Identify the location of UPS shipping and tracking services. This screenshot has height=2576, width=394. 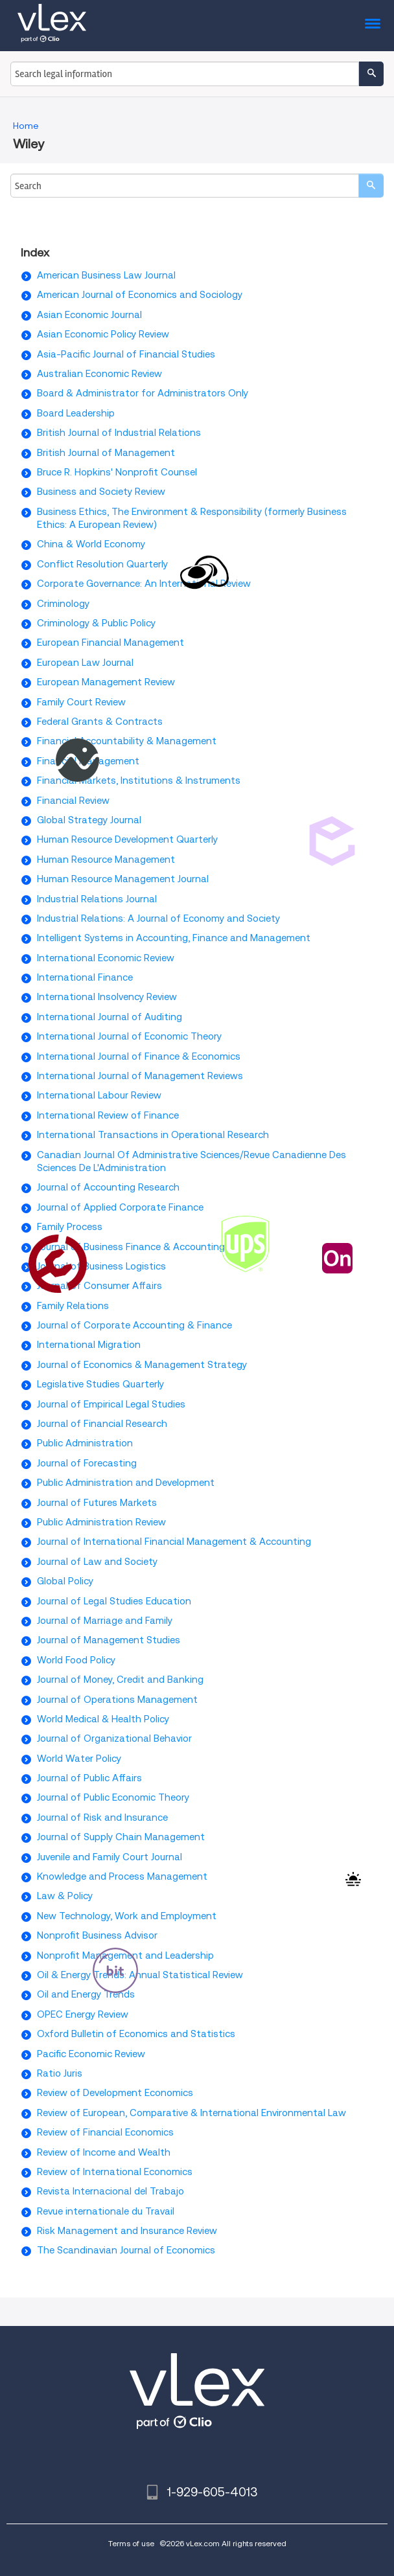
(245, 1244).